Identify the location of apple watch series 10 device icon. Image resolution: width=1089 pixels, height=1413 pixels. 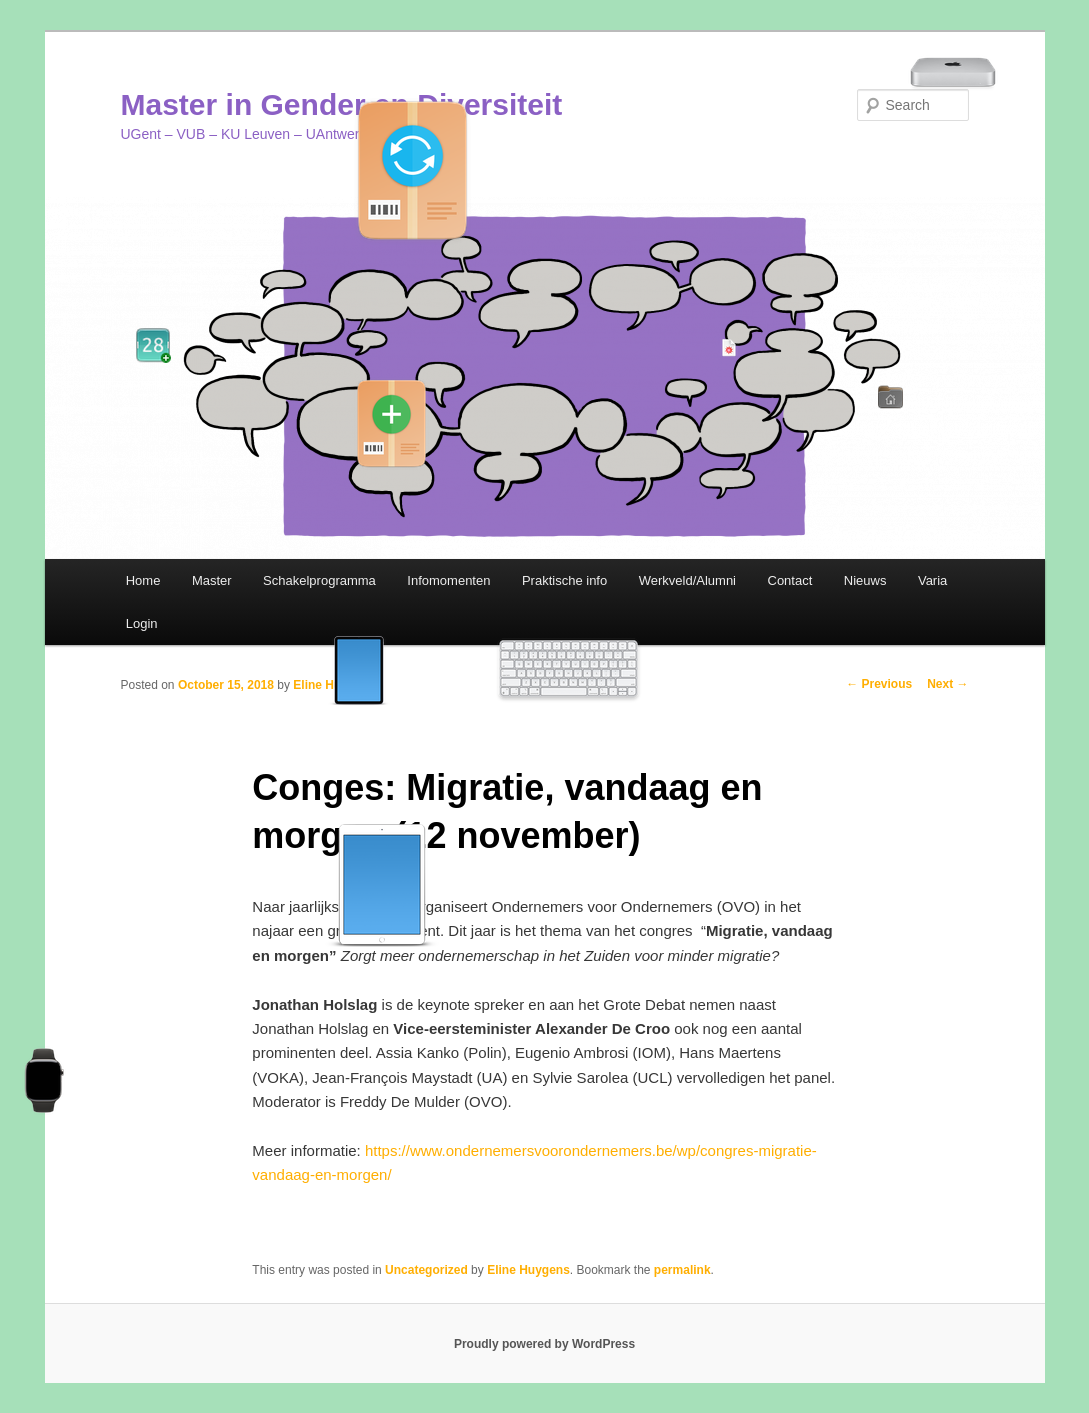
(43, 1080).